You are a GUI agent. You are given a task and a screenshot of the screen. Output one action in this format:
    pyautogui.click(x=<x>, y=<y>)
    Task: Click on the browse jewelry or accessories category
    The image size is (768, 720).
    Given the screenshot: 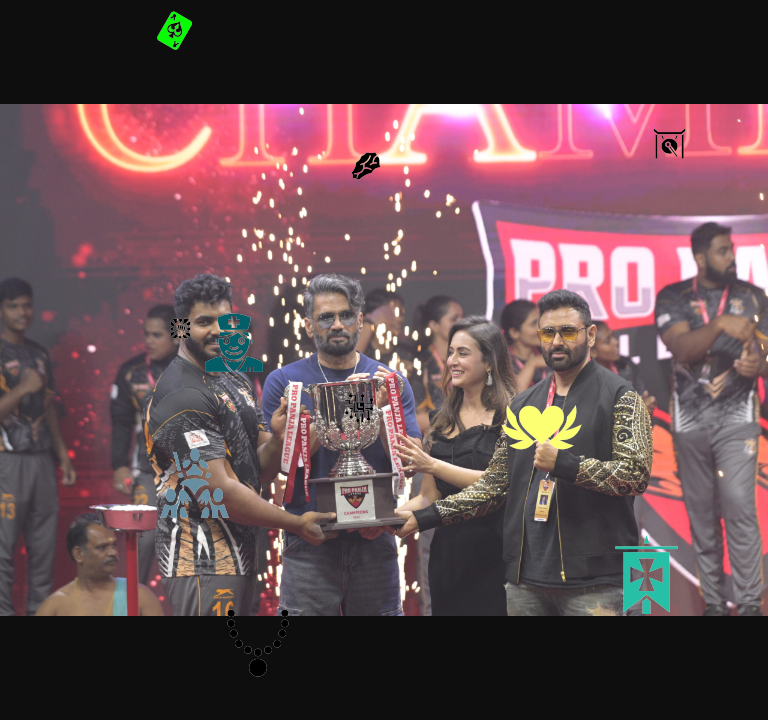 What is the action you would take?
    pyautogui.click(x=258, y=643)
    